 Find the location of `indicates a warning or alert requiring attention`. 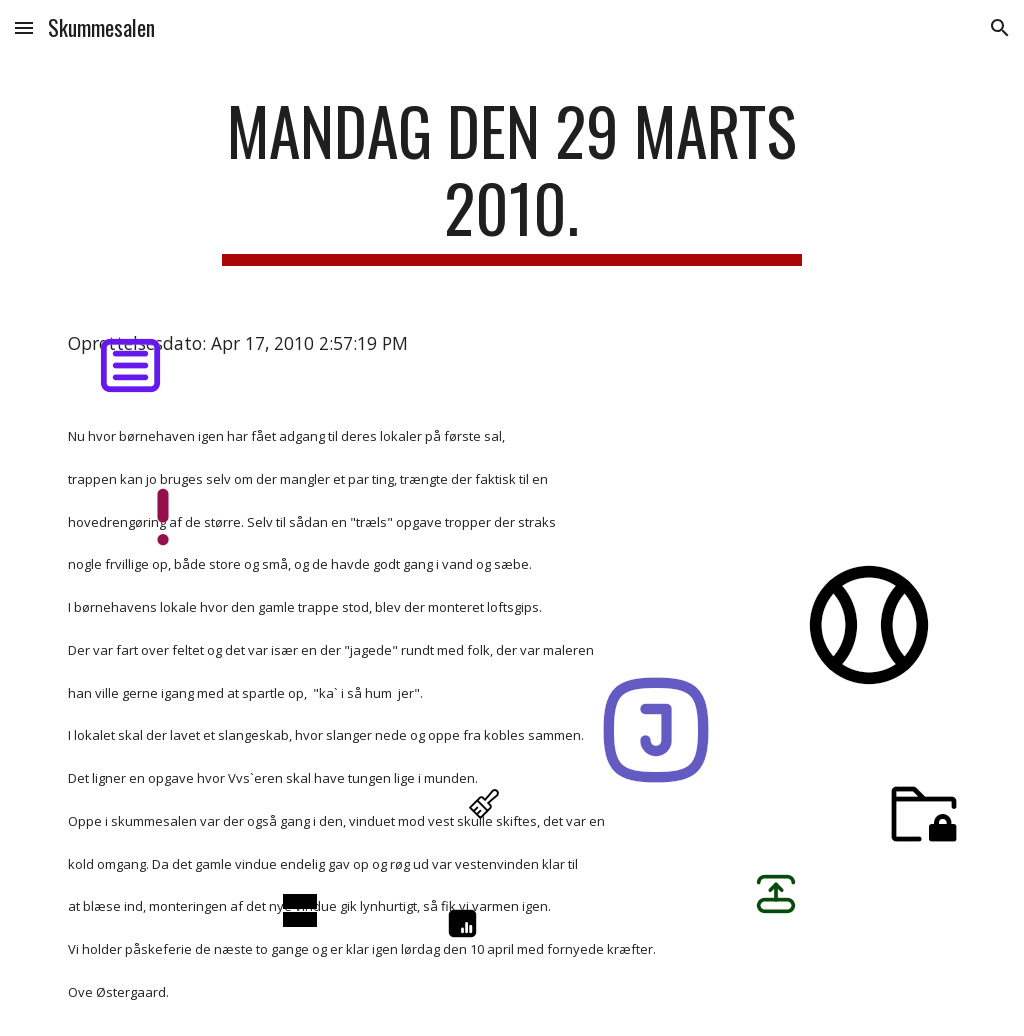

indicates a warning or alert requiring attention is located at coordinates (163, 517).